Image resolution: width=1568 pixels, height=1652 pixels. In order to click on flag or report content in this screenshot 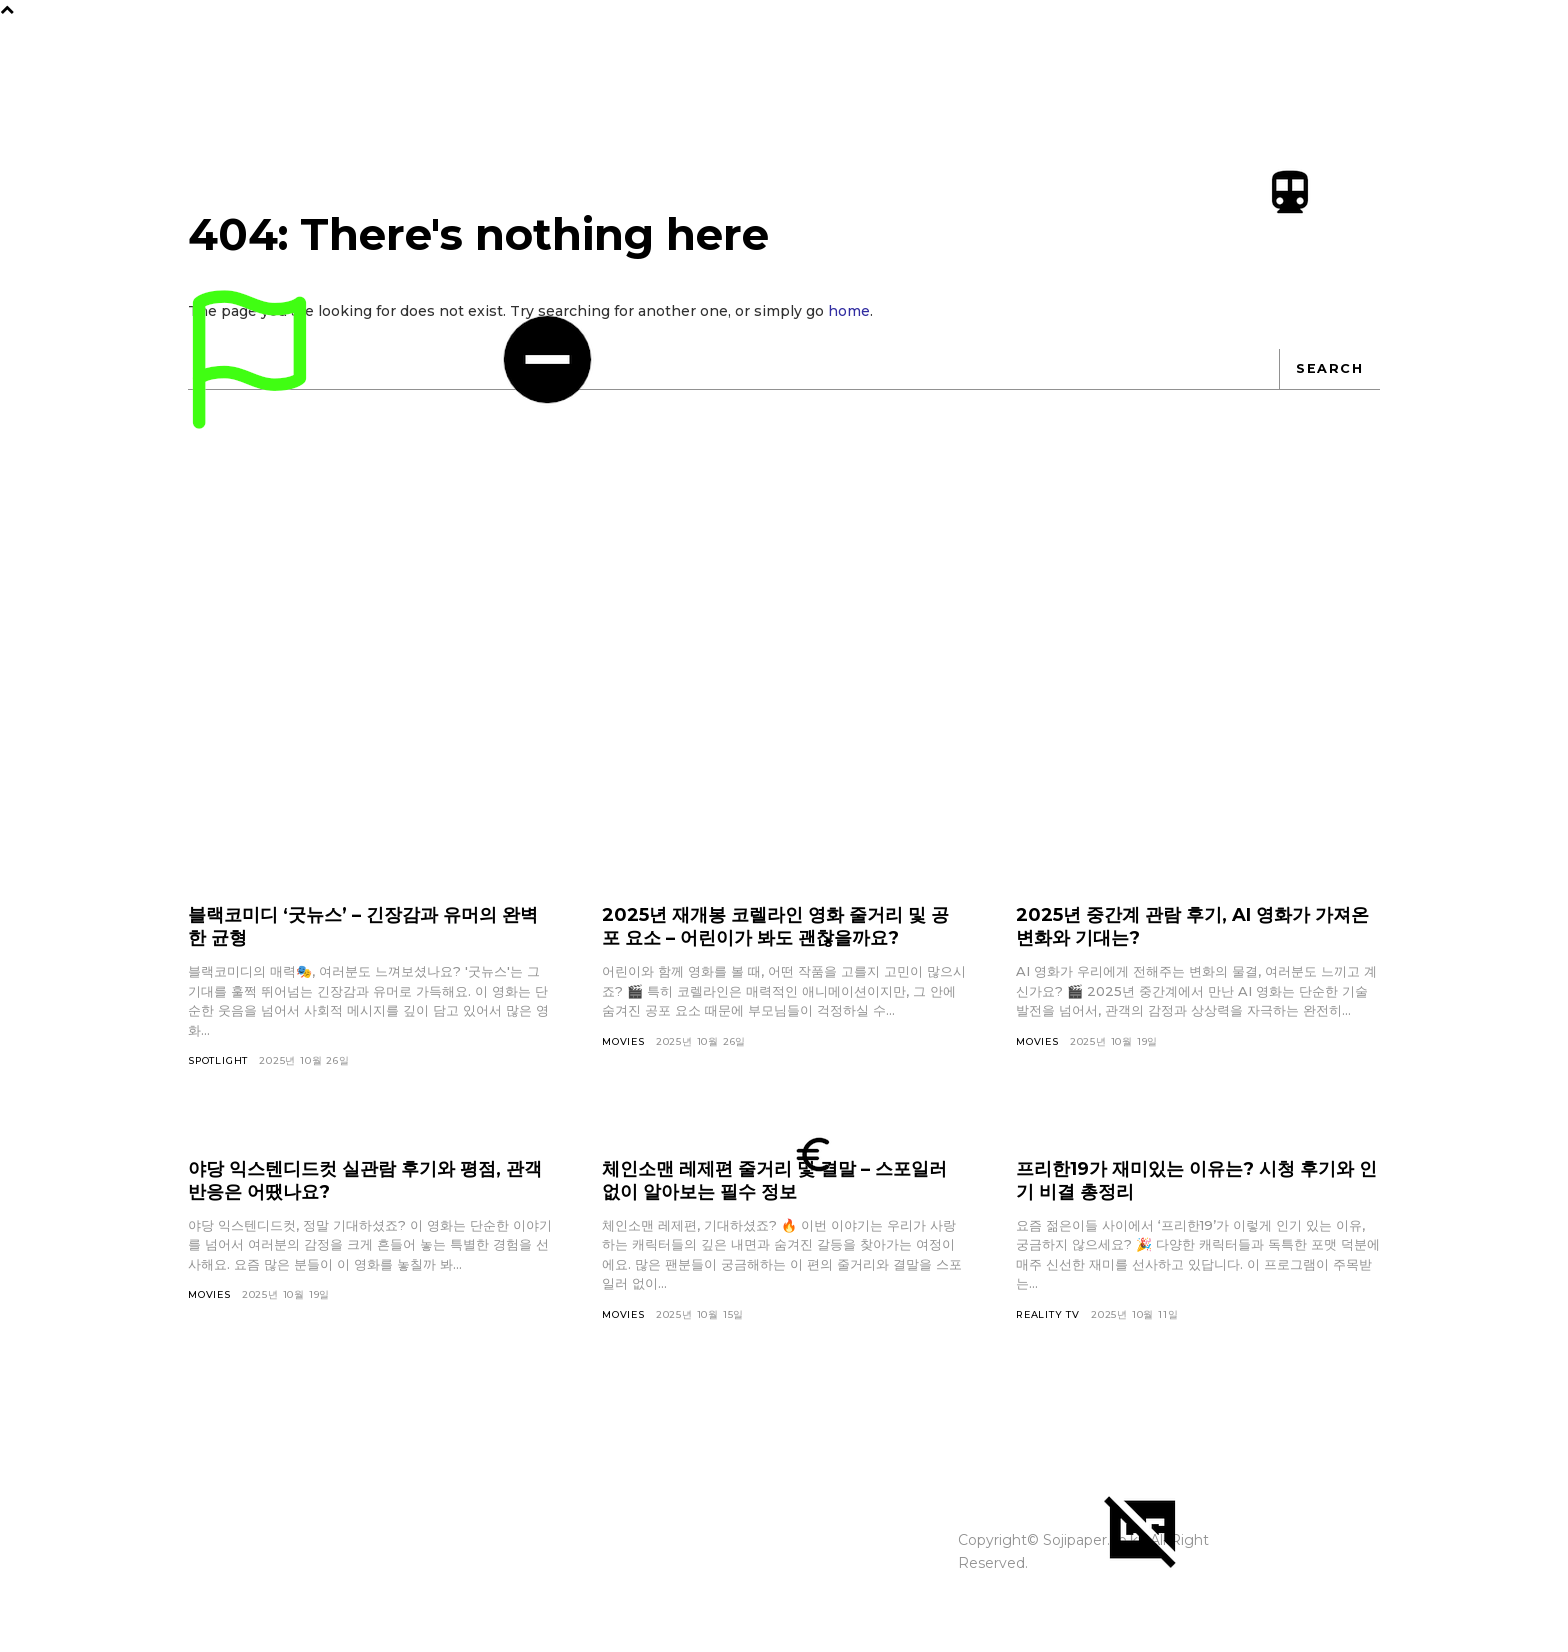, I will do `click(249, 359)`.